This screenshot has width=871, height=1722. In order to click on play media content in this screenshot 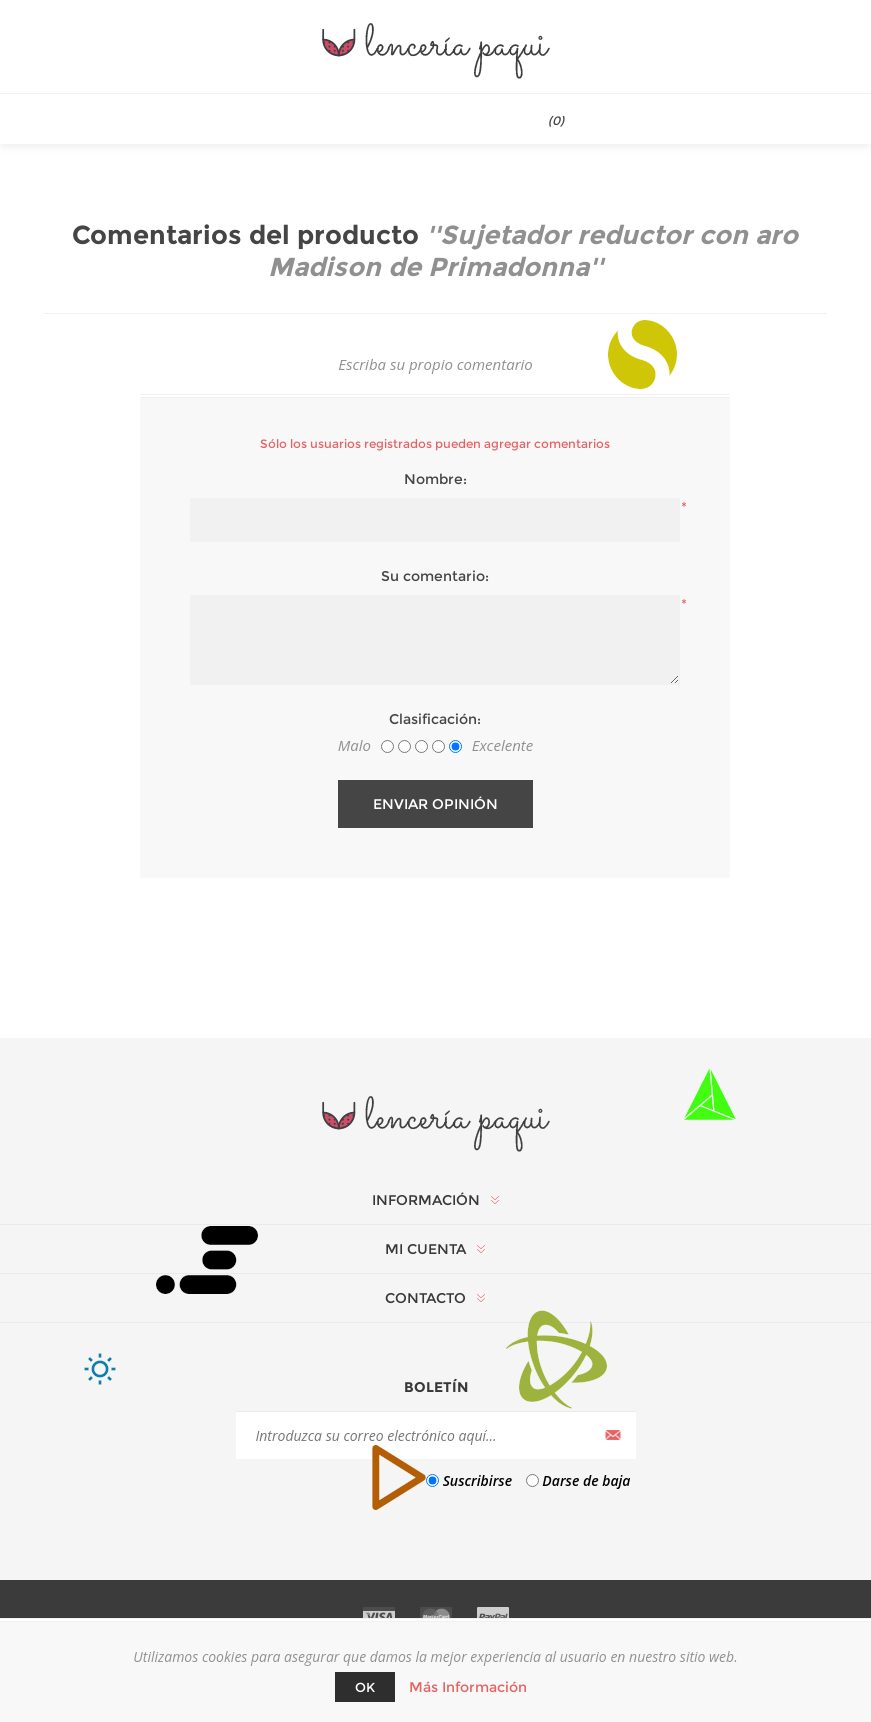, I will do `click(393, 1477)`.